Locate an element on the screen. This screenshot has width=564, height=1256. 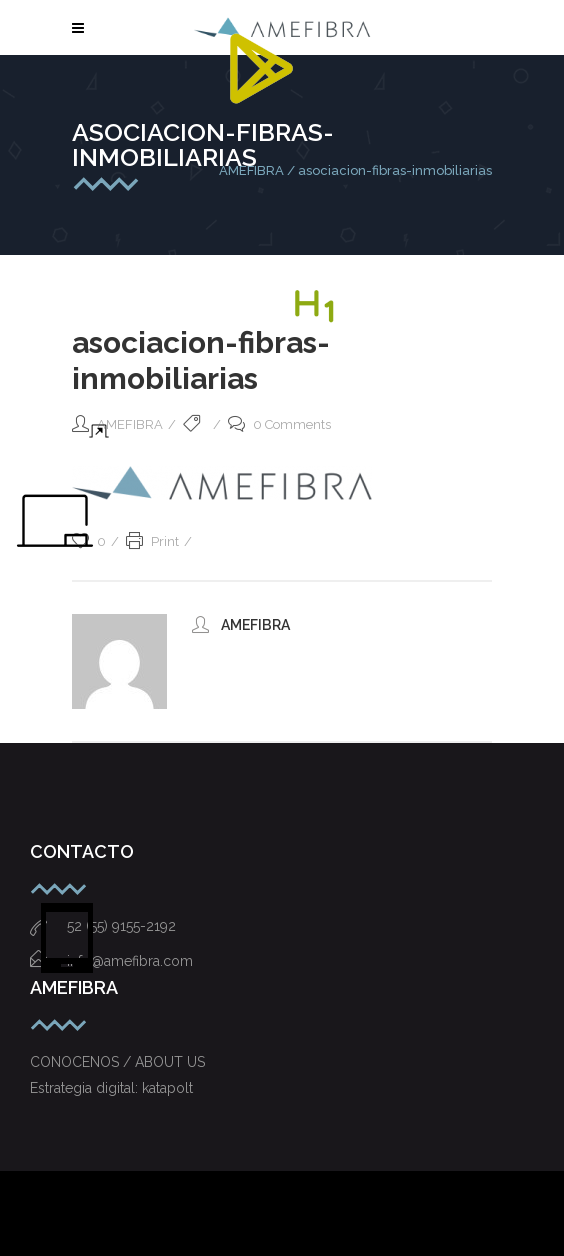
open google play store is located at coordinates (255, 68).